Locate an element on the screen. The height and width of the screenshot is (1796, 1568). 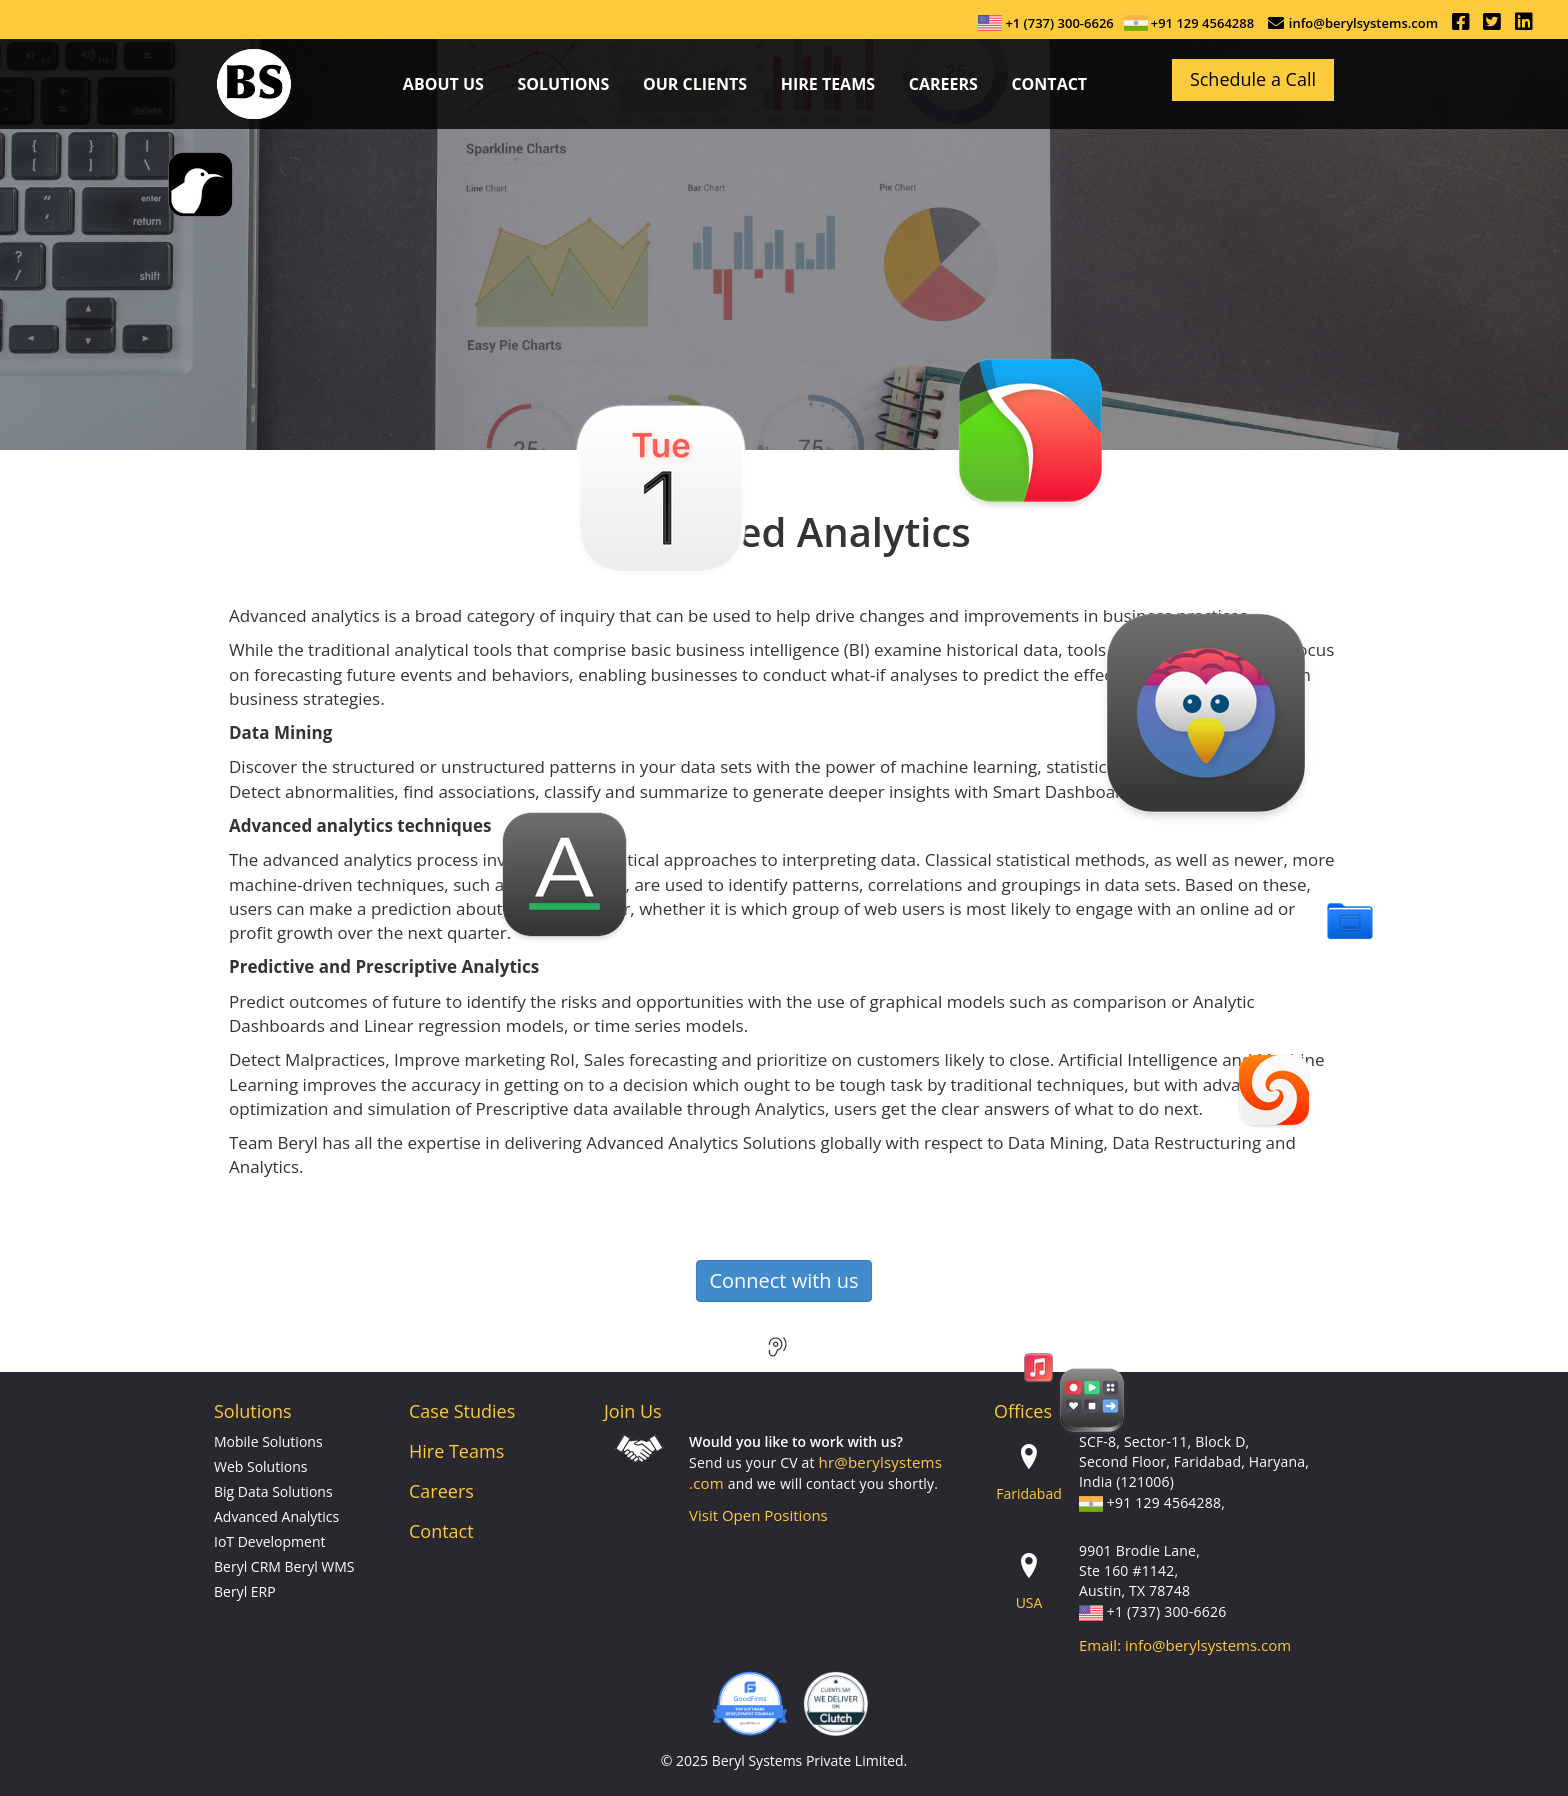
open cinny matrix messaging client is located at coordinates (200, 184).